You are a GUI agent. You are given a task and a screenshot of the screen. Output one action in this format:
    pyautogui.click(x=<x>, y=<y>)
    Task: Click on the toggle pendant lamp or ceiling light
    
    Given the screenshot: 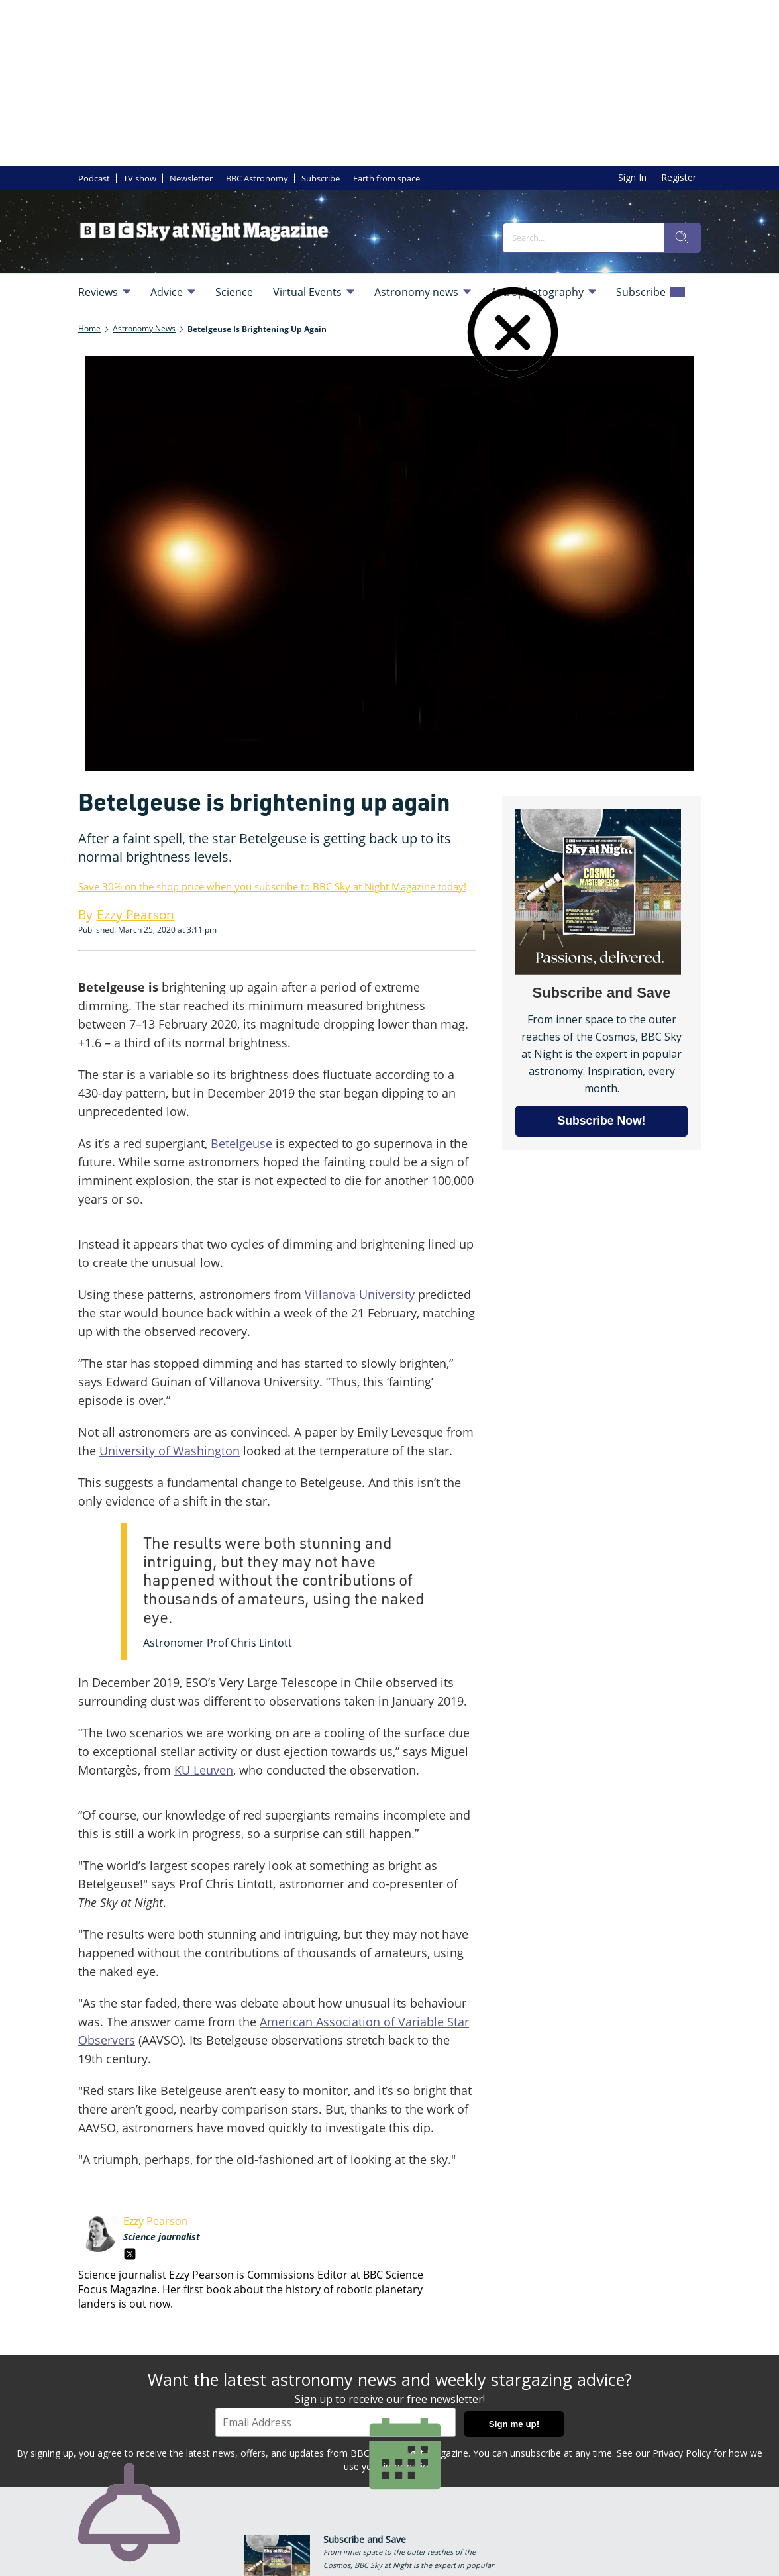 What is the action you would take?
    pyautogui.click(x=129, y=2518)
    